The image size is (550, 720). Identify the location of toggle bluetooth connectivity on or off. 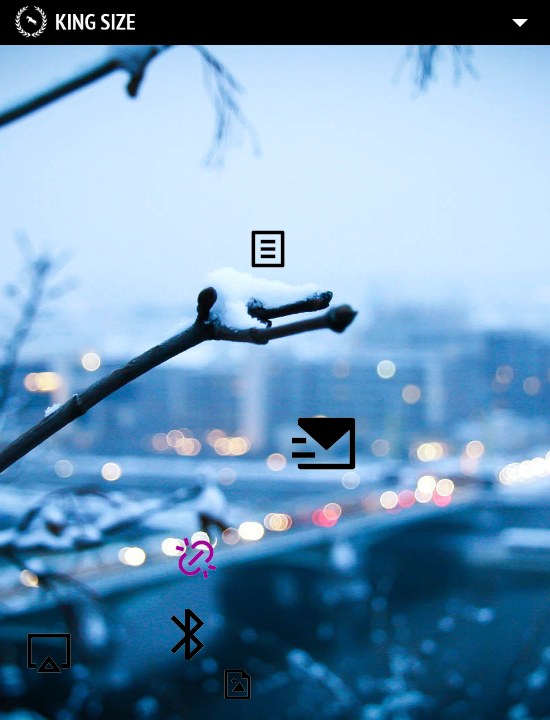
(187, 634).